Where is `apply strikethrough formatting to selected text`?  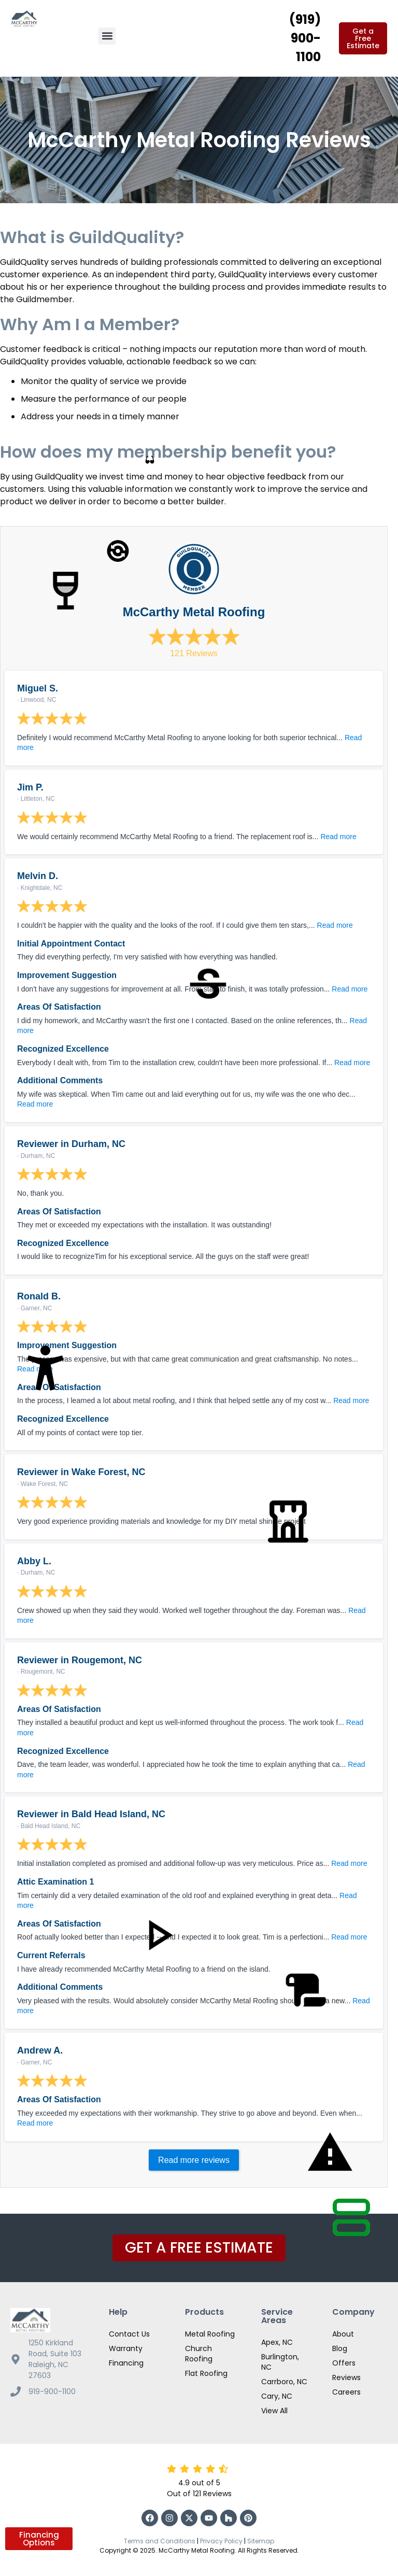
apply strikethrough formatting to selected text is located at coordinates (208, 986).